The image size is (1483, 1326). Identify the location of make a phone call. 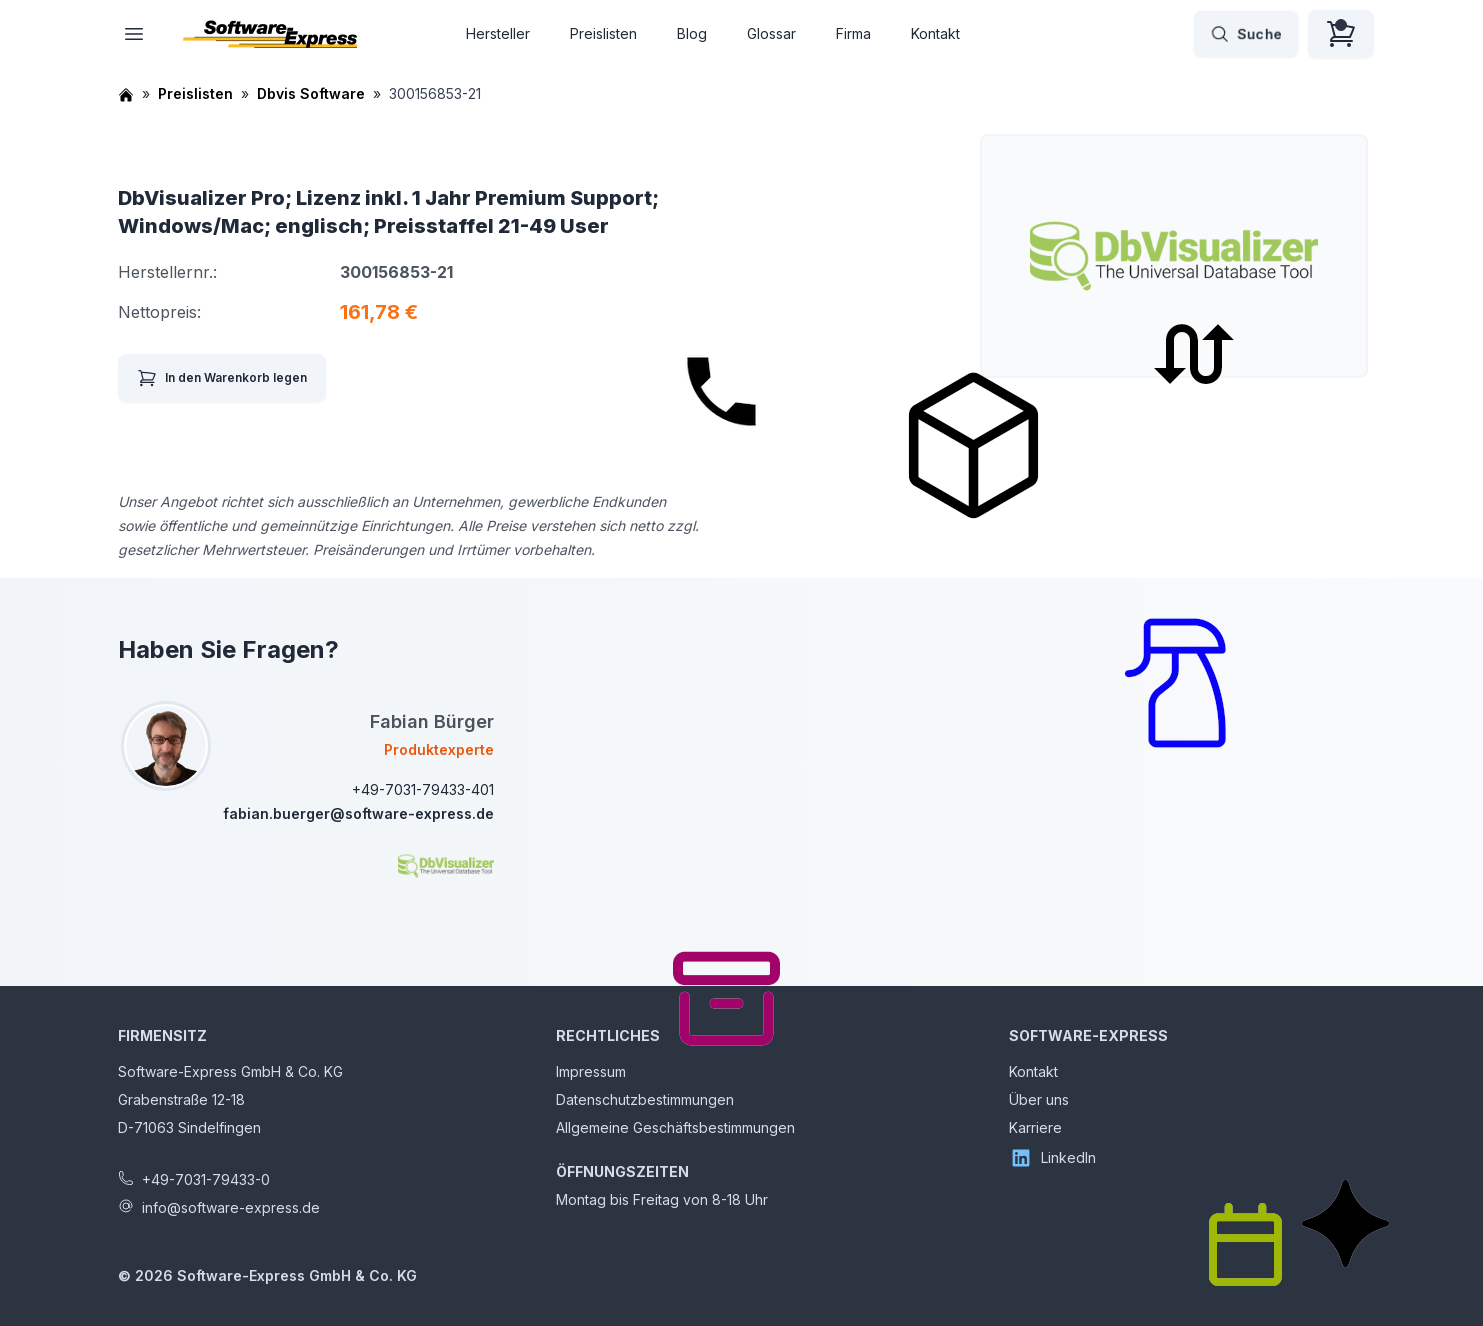
(721, 391).